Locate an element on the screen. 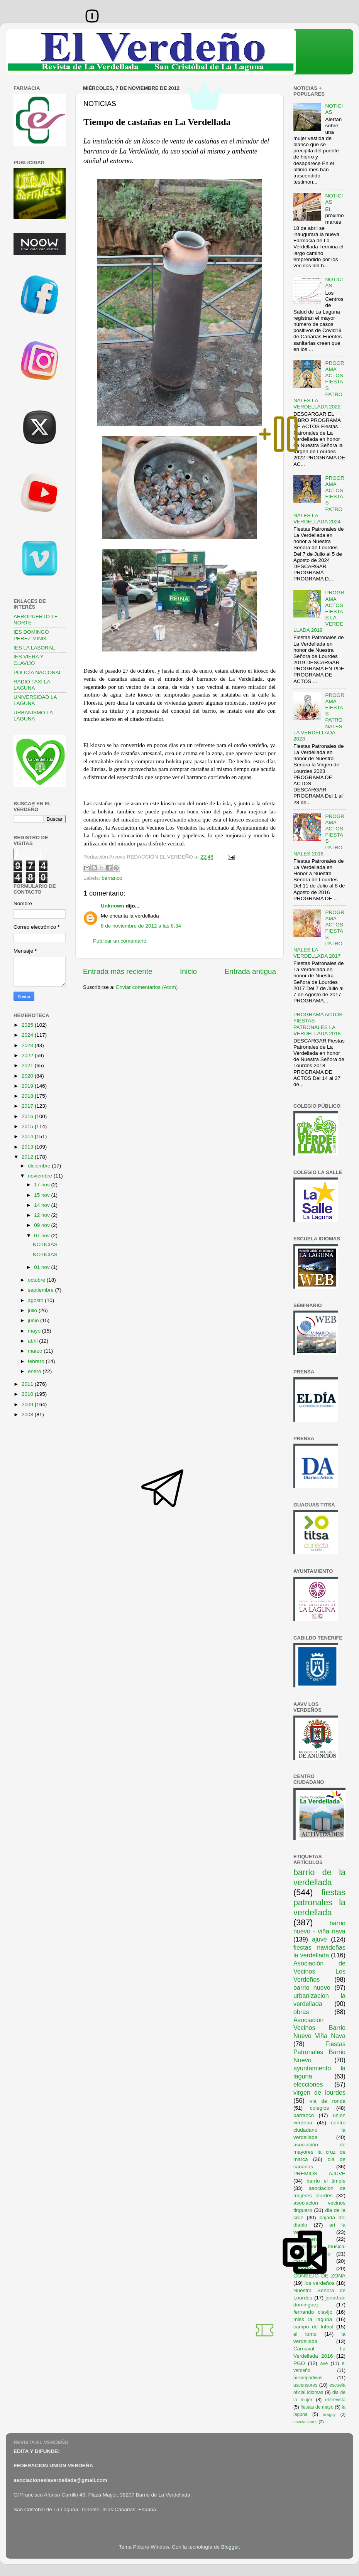 The width and height of the screenshot is (359, 2576). add a new column to the left is located at coordinates (281, 434).